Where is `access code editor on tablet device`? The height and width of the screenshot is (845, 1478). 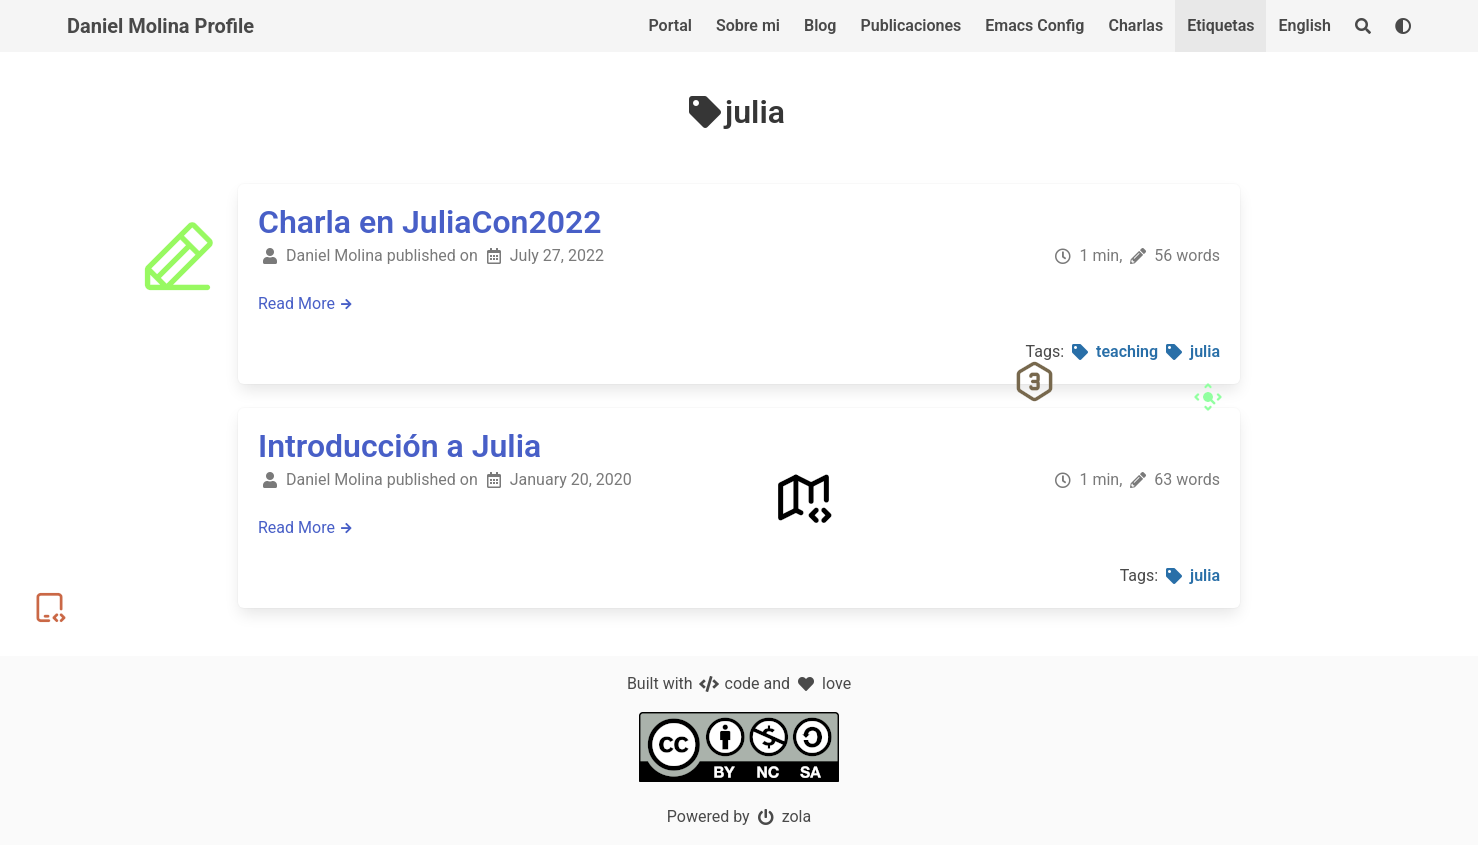 access code editor on tablet device is located at coordinates (49, 607).